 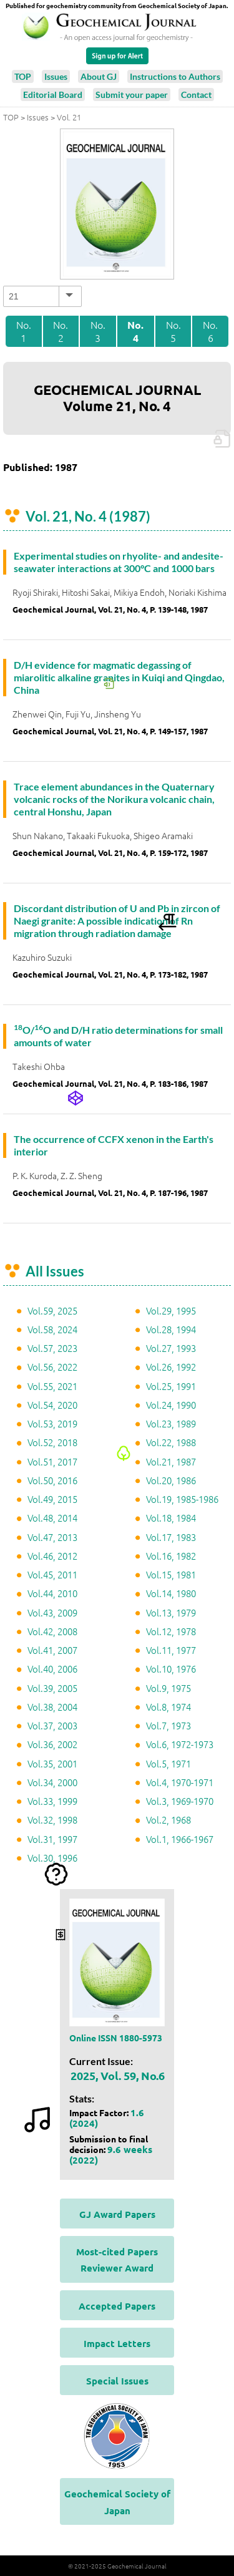 What do you see at coordinates (124, 1453) in the screenshot?
I see `indicates garden or landscaping section` at bounding box center [124, 1453].